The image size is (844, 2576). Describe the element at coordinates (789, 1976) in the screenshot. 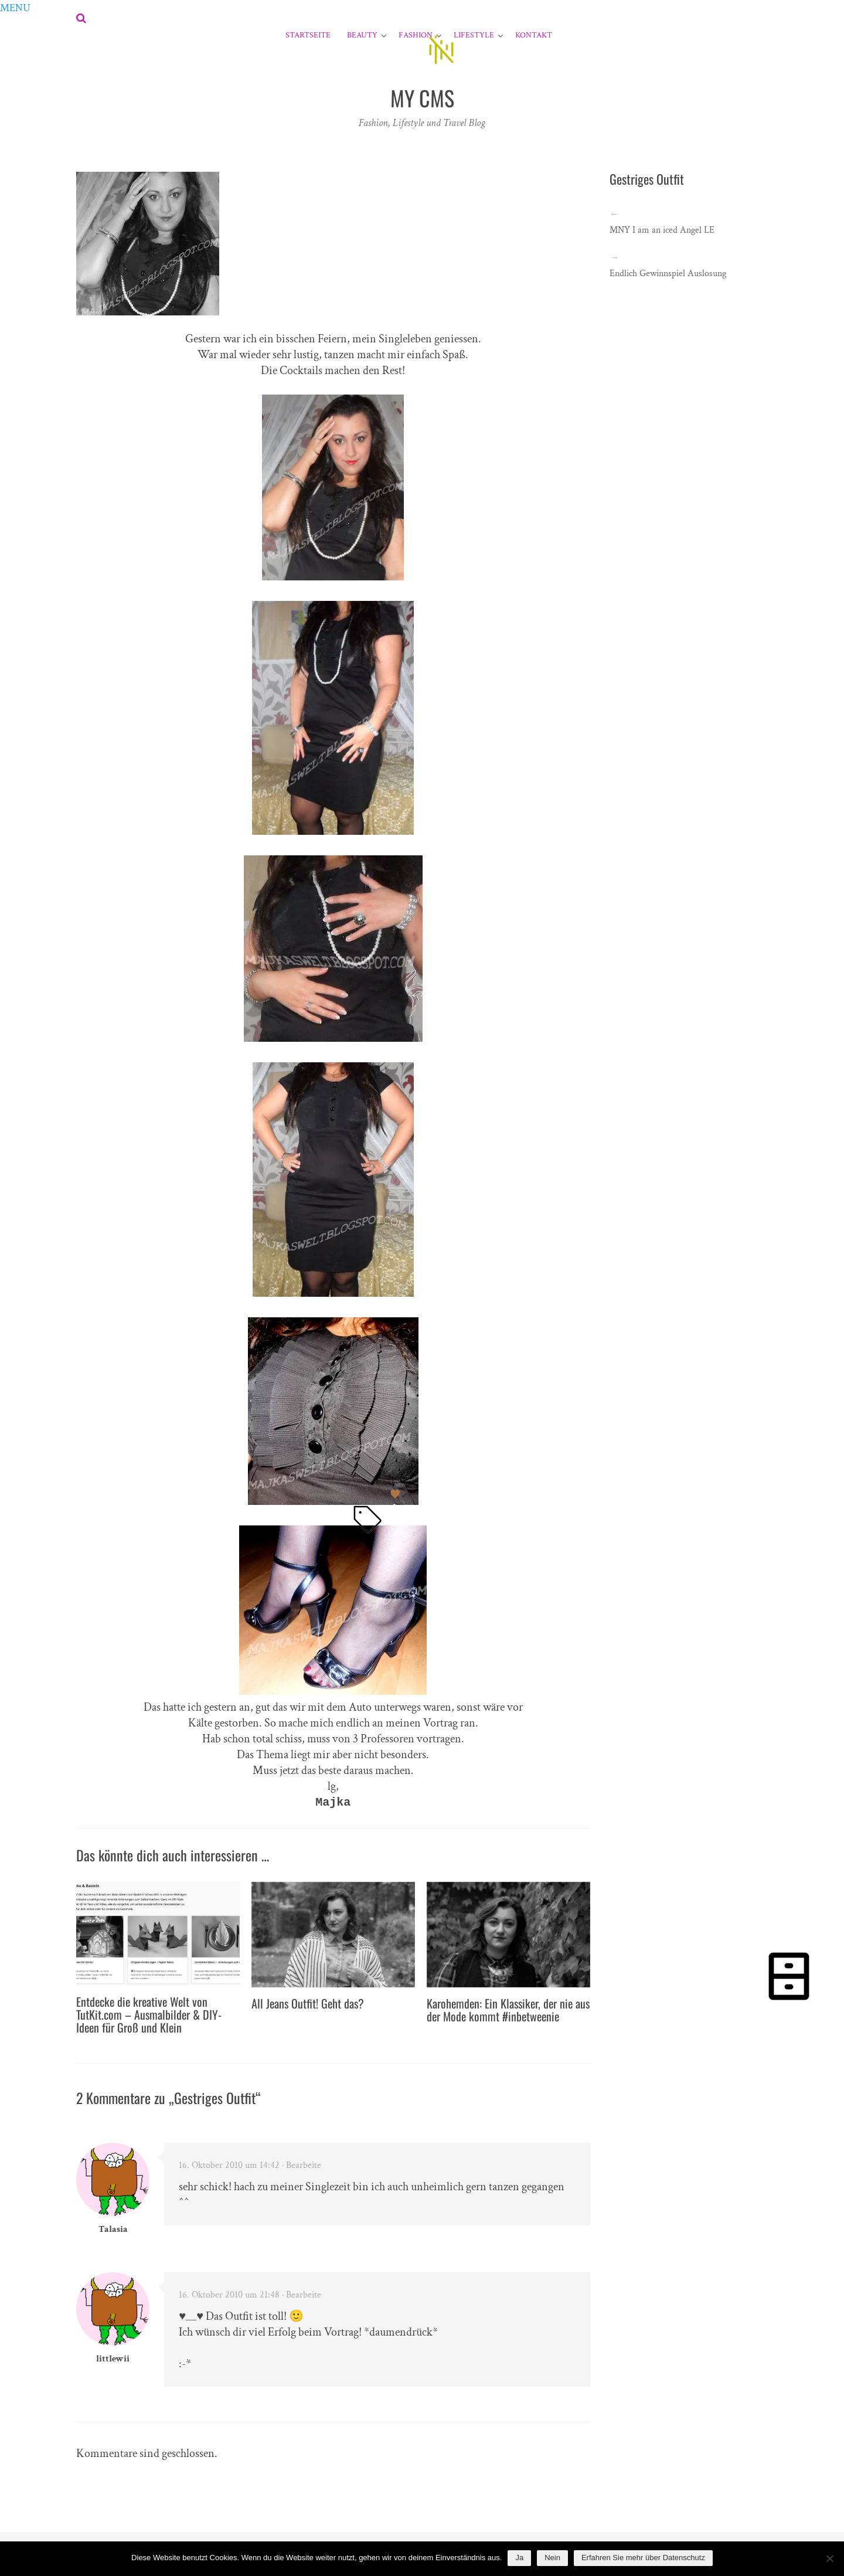

I see `browse furniture or home decor items` at that location.